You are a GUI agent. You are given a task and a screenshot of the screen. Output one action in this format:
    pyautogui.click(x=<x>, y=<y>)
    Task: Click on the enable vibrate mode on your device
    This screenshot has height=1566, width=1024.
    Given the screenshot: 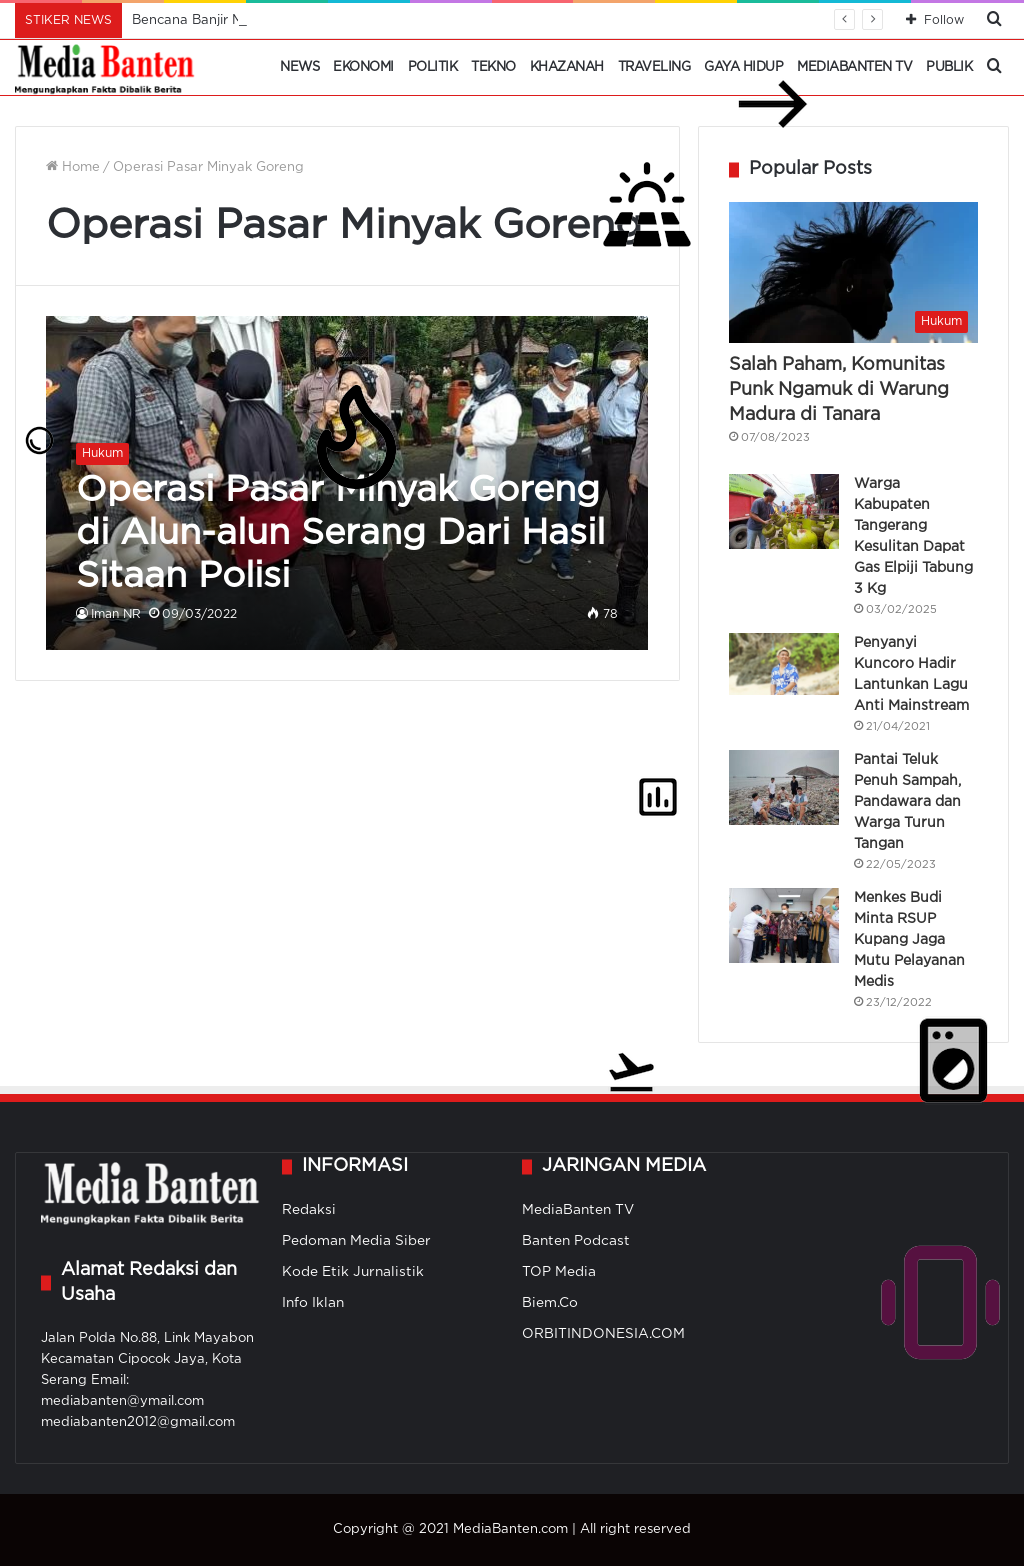 What is the action you would take?
    pyautogui.click(x=940, y=1302)
    